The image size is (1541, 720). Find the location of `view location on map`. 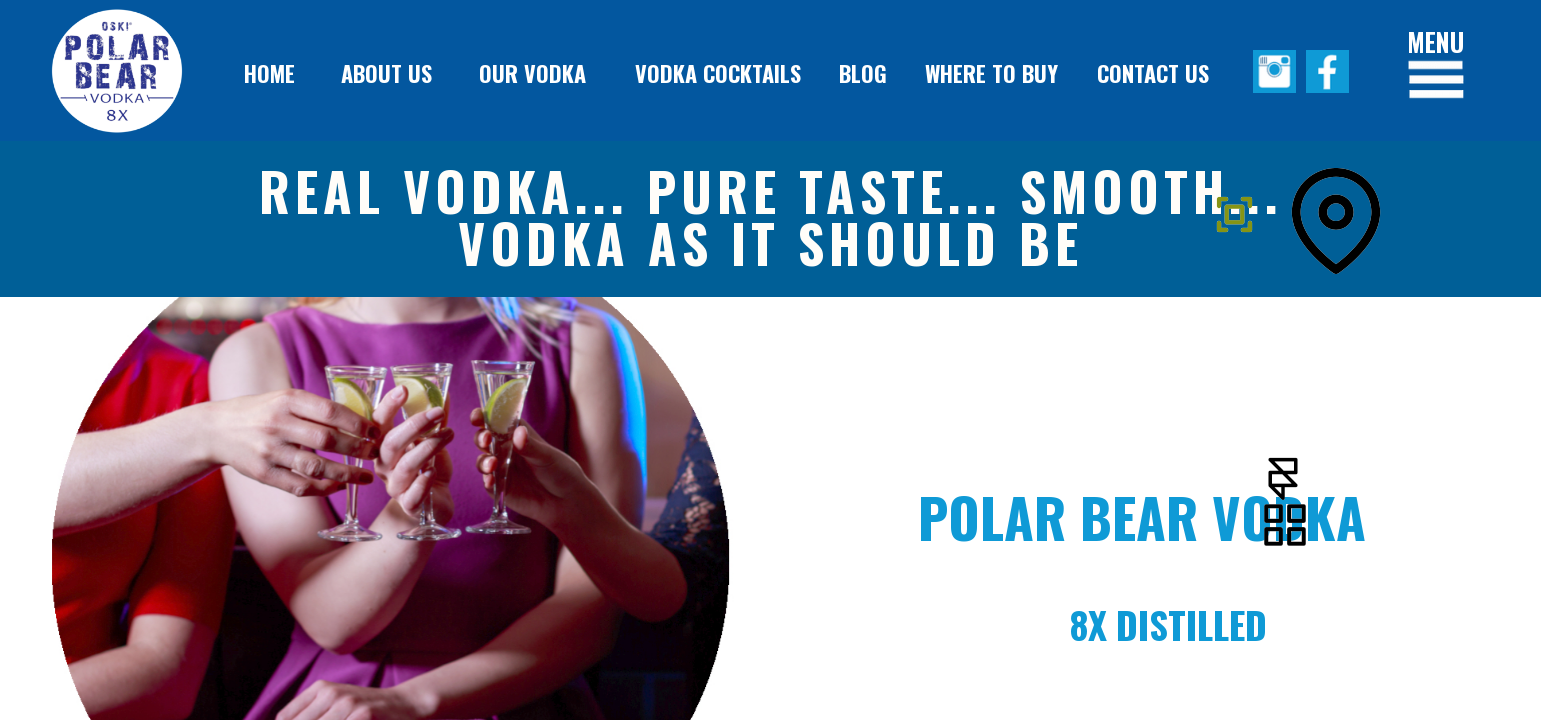

view location on map is located at coordinates (1336, 221).